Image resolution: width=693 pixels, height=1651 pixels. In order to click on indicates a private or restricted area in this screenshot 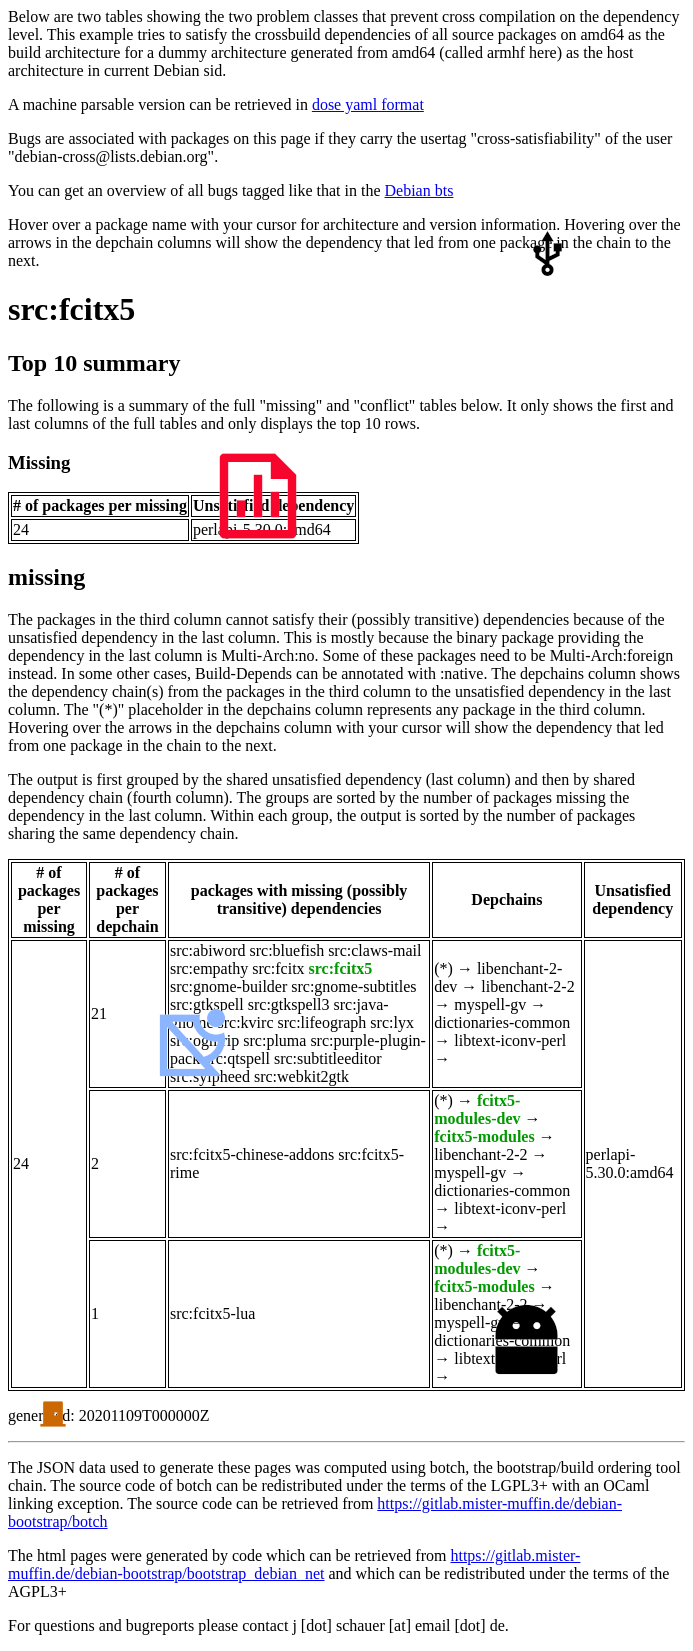, I will do `click(53, 1414)`.